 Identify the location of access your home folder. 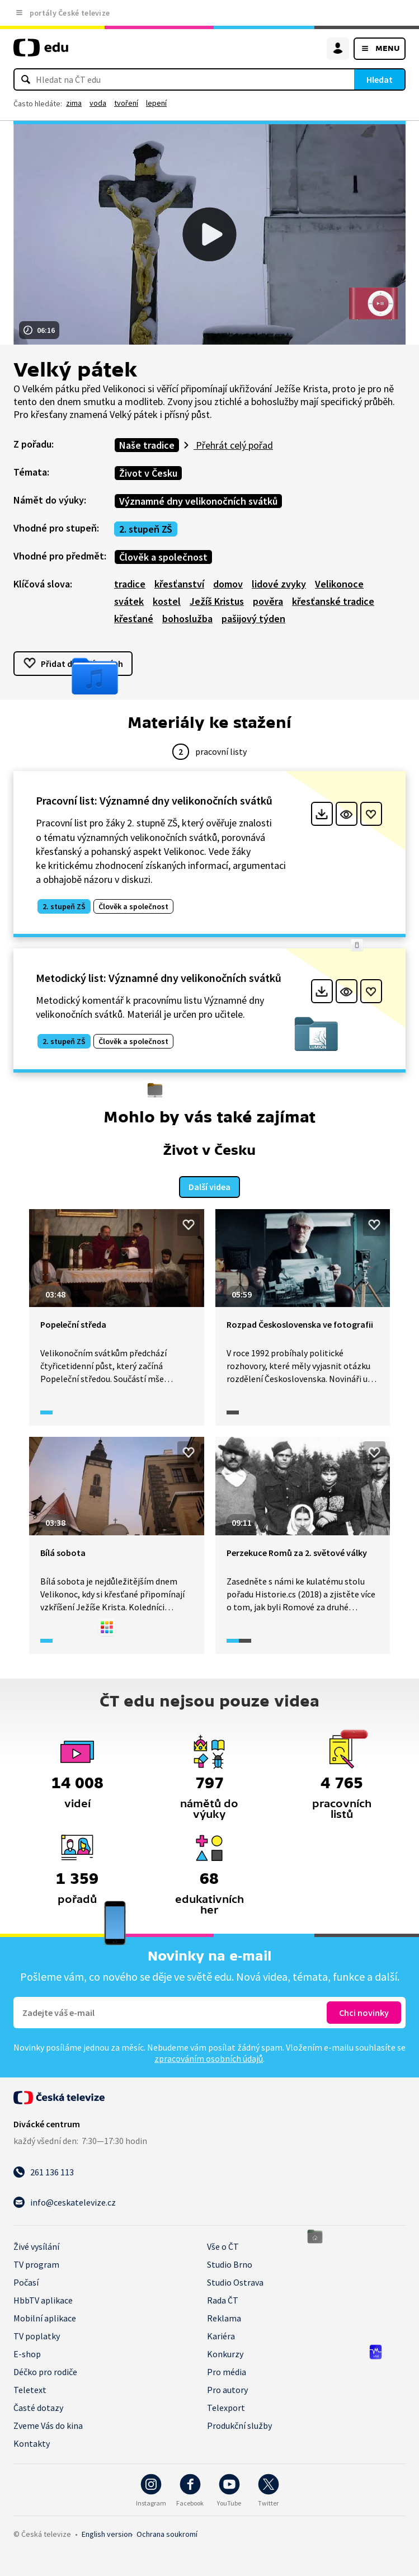
(315, 2236).